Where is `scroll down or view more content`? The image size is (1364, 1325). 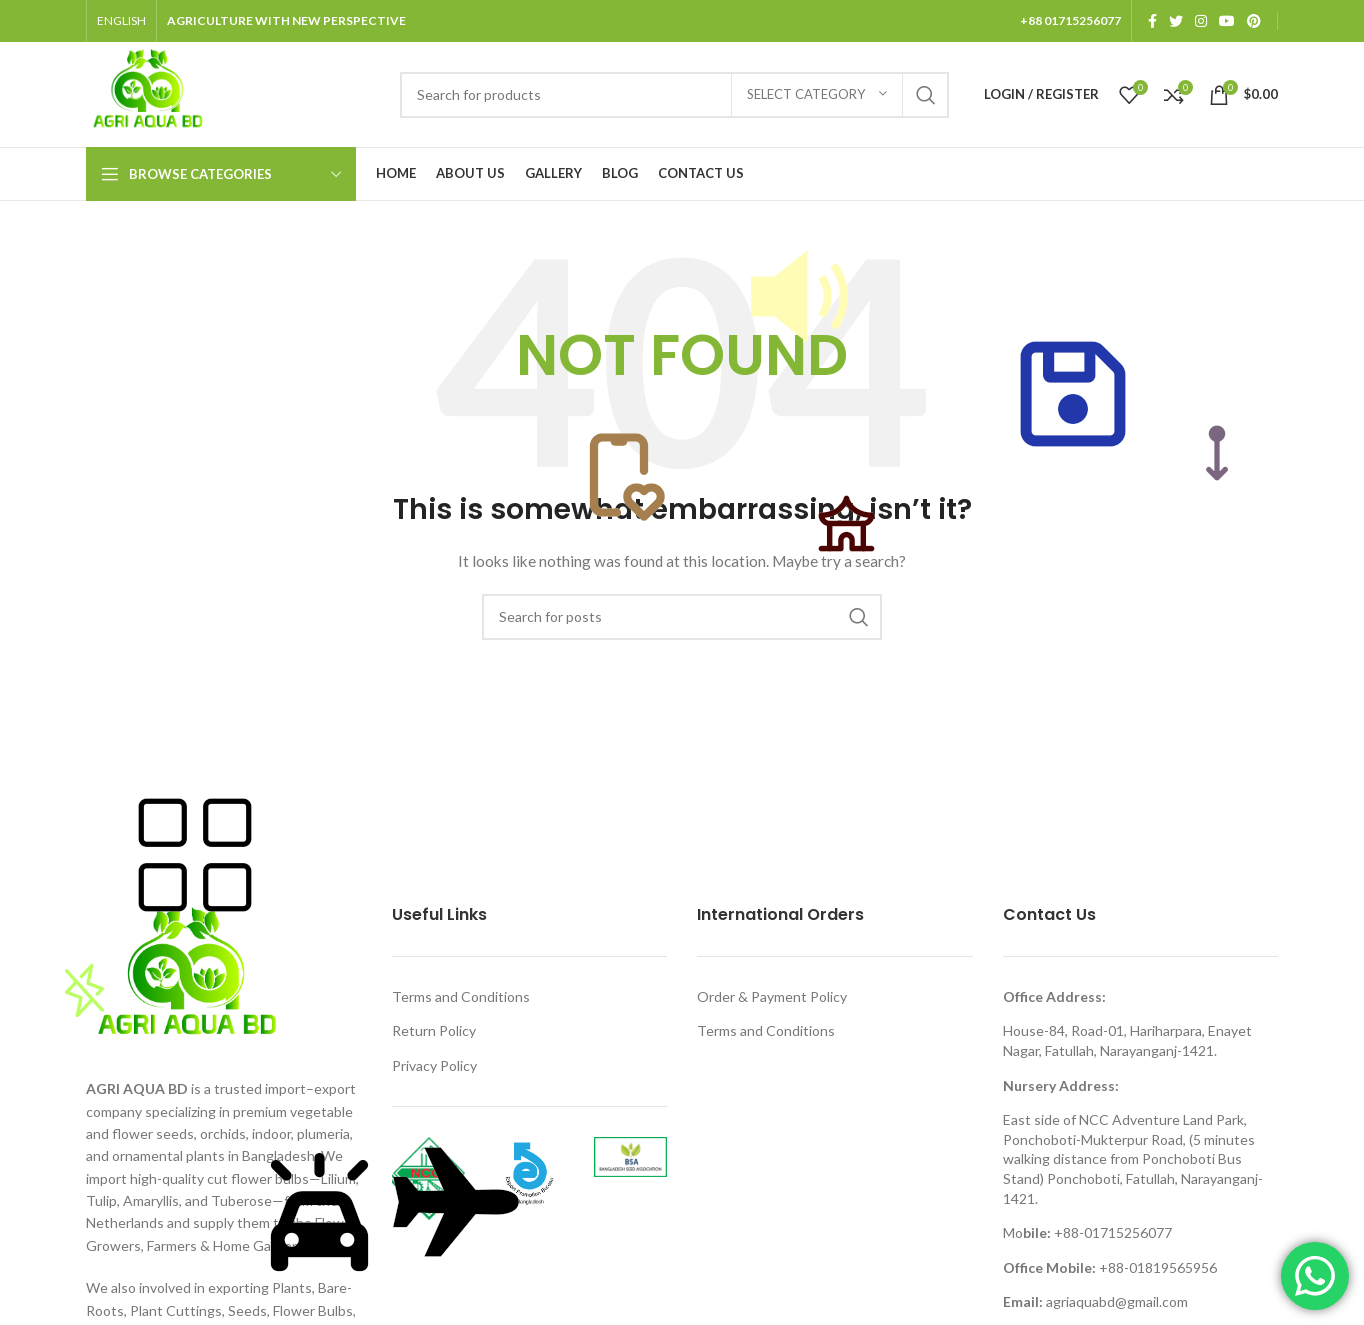 scroll down or view more content is located at coordinates (1217, 453).